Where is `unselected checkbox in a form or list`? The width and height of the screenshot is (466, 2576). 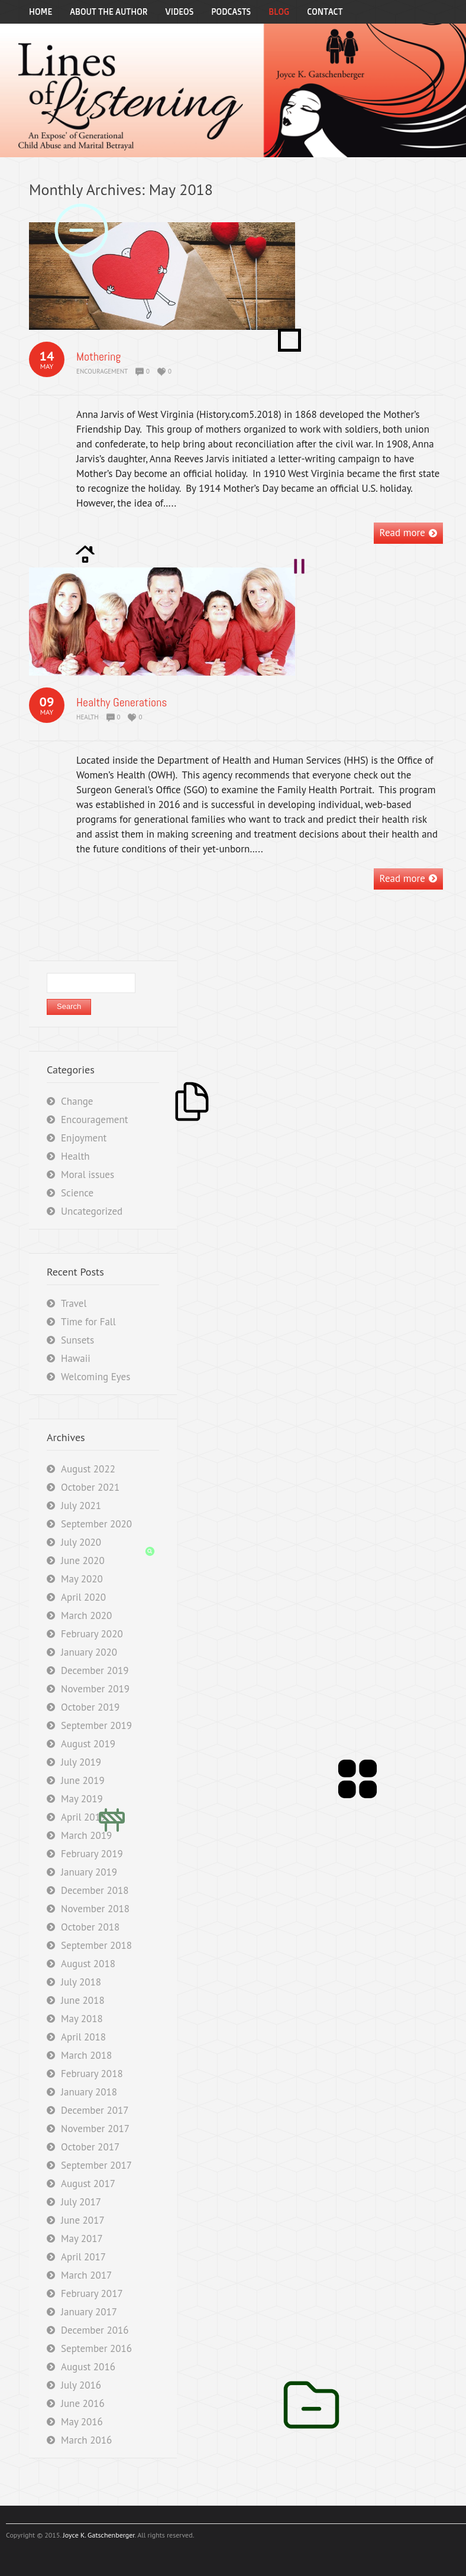
unselected checkbox in a form or list is located at coordinates (289, 340).